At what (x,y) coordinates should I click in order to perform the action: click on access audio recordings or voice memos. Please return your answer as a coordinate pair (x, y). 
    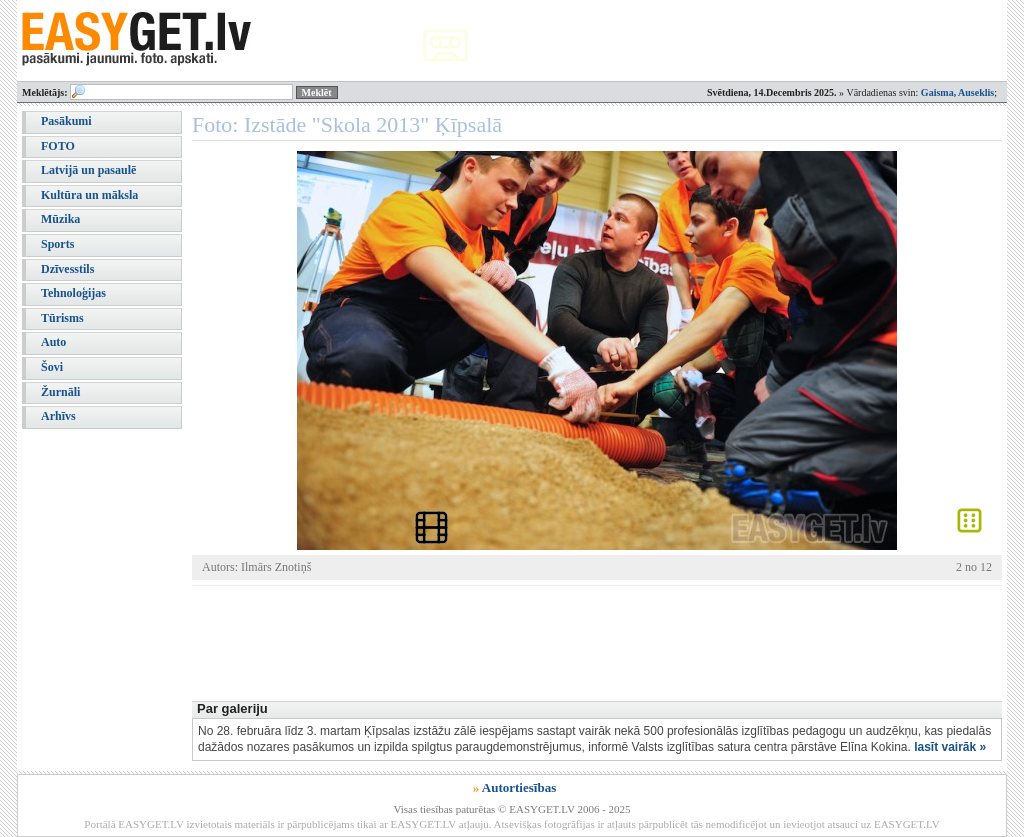
    Looking at the image, I should click on (445, 45).